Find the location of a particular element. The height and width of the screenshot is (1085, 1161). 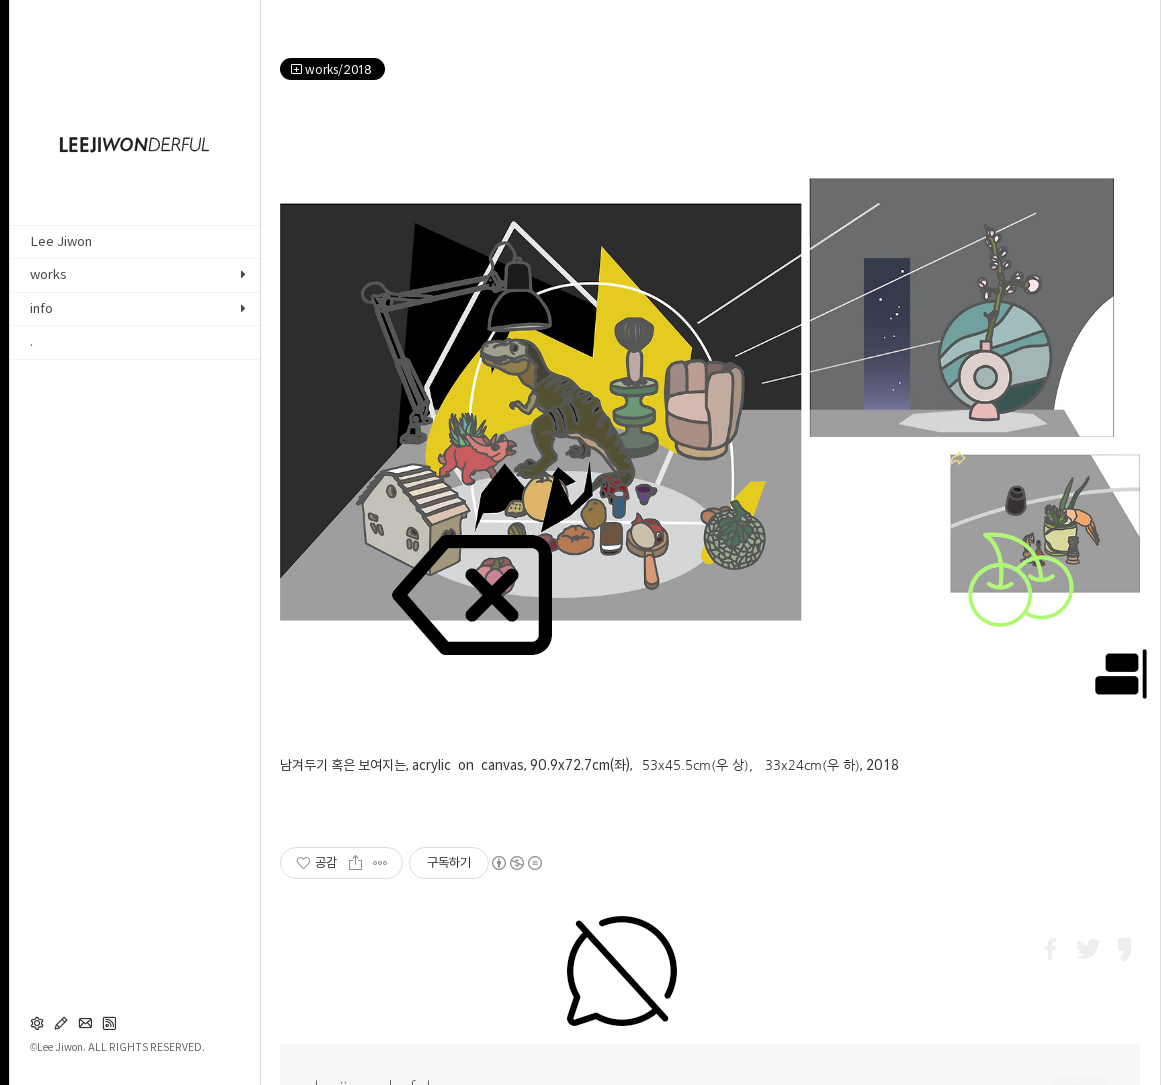

indicates fruit or produce category is located at coordinates (1019, 580).